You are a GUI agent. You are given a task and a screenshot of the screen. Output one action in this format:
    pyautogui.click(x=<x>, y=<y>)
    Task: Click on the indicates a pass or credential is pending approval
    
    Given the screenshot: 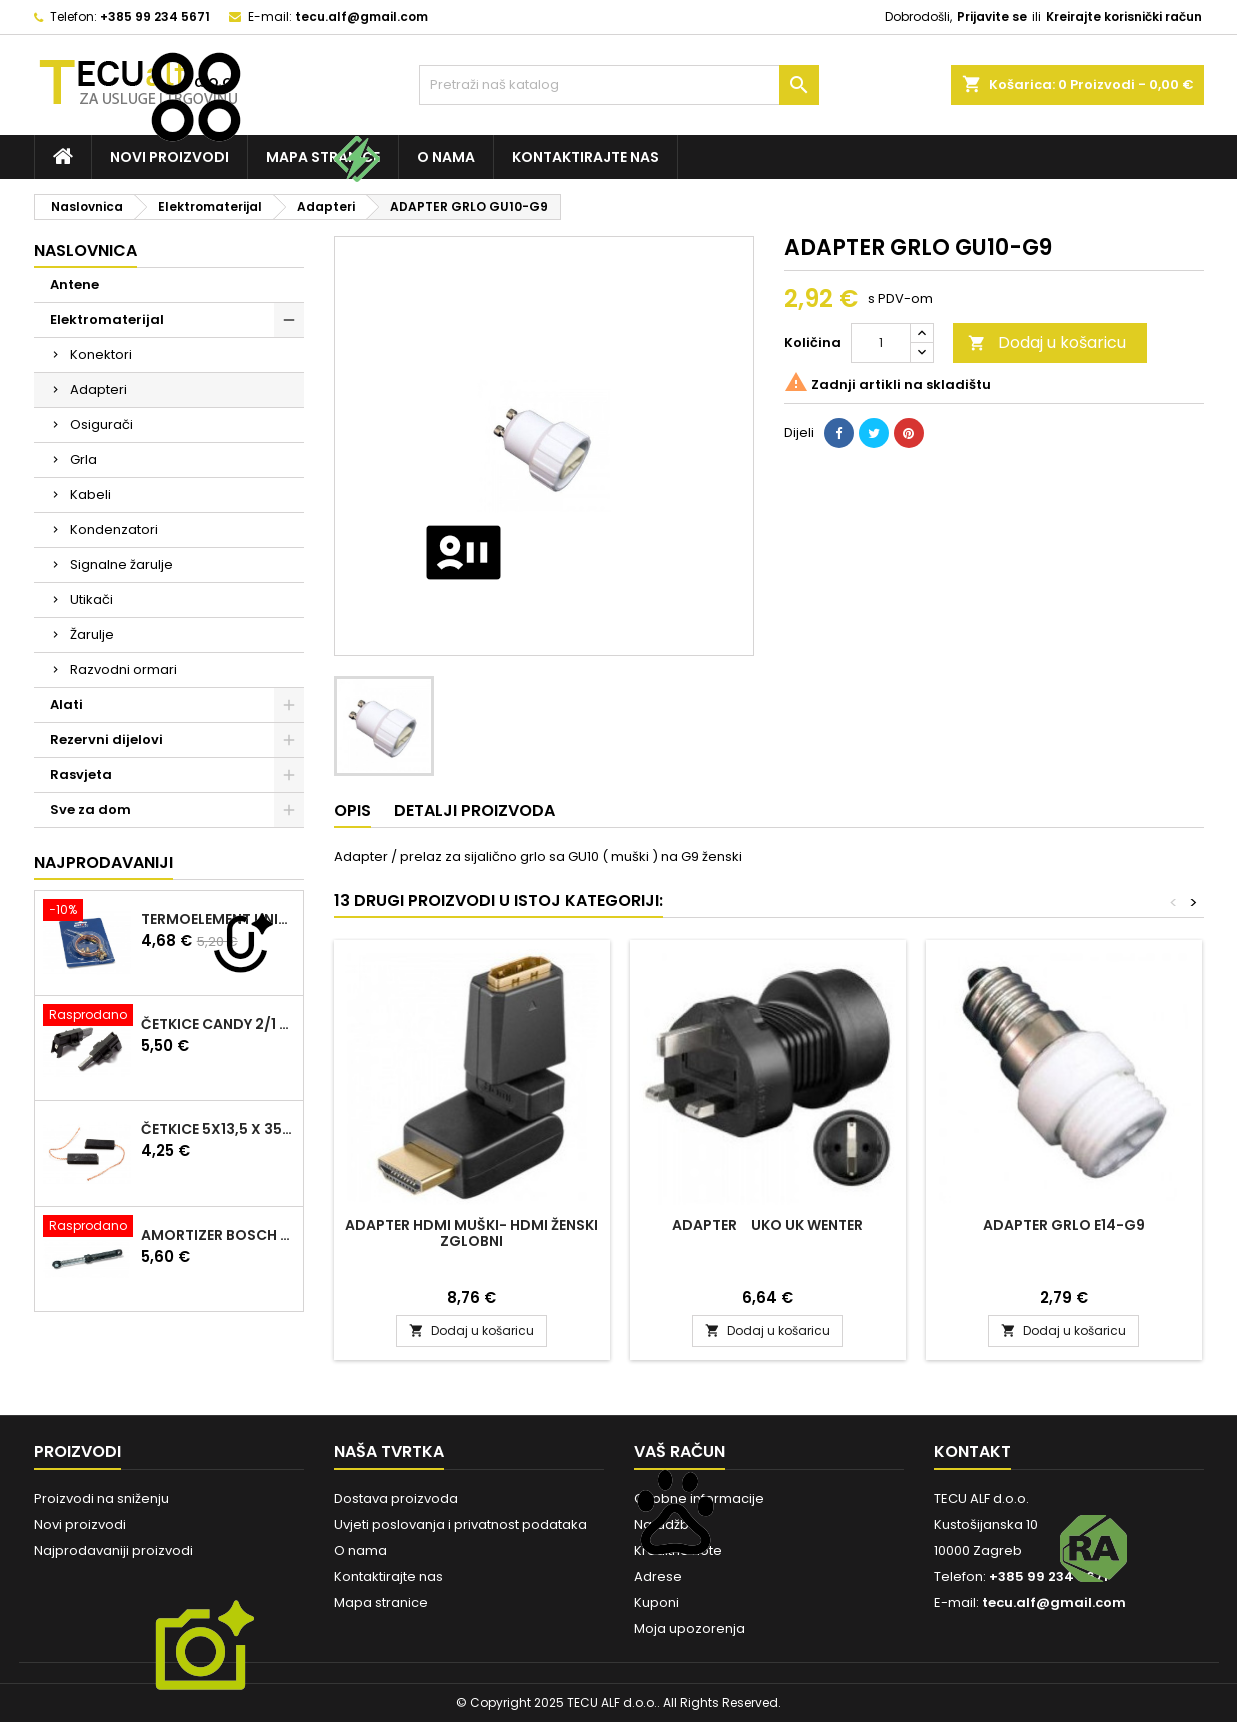 What is the action you would take?
    pyautogui.click(x=463, y=552)
    